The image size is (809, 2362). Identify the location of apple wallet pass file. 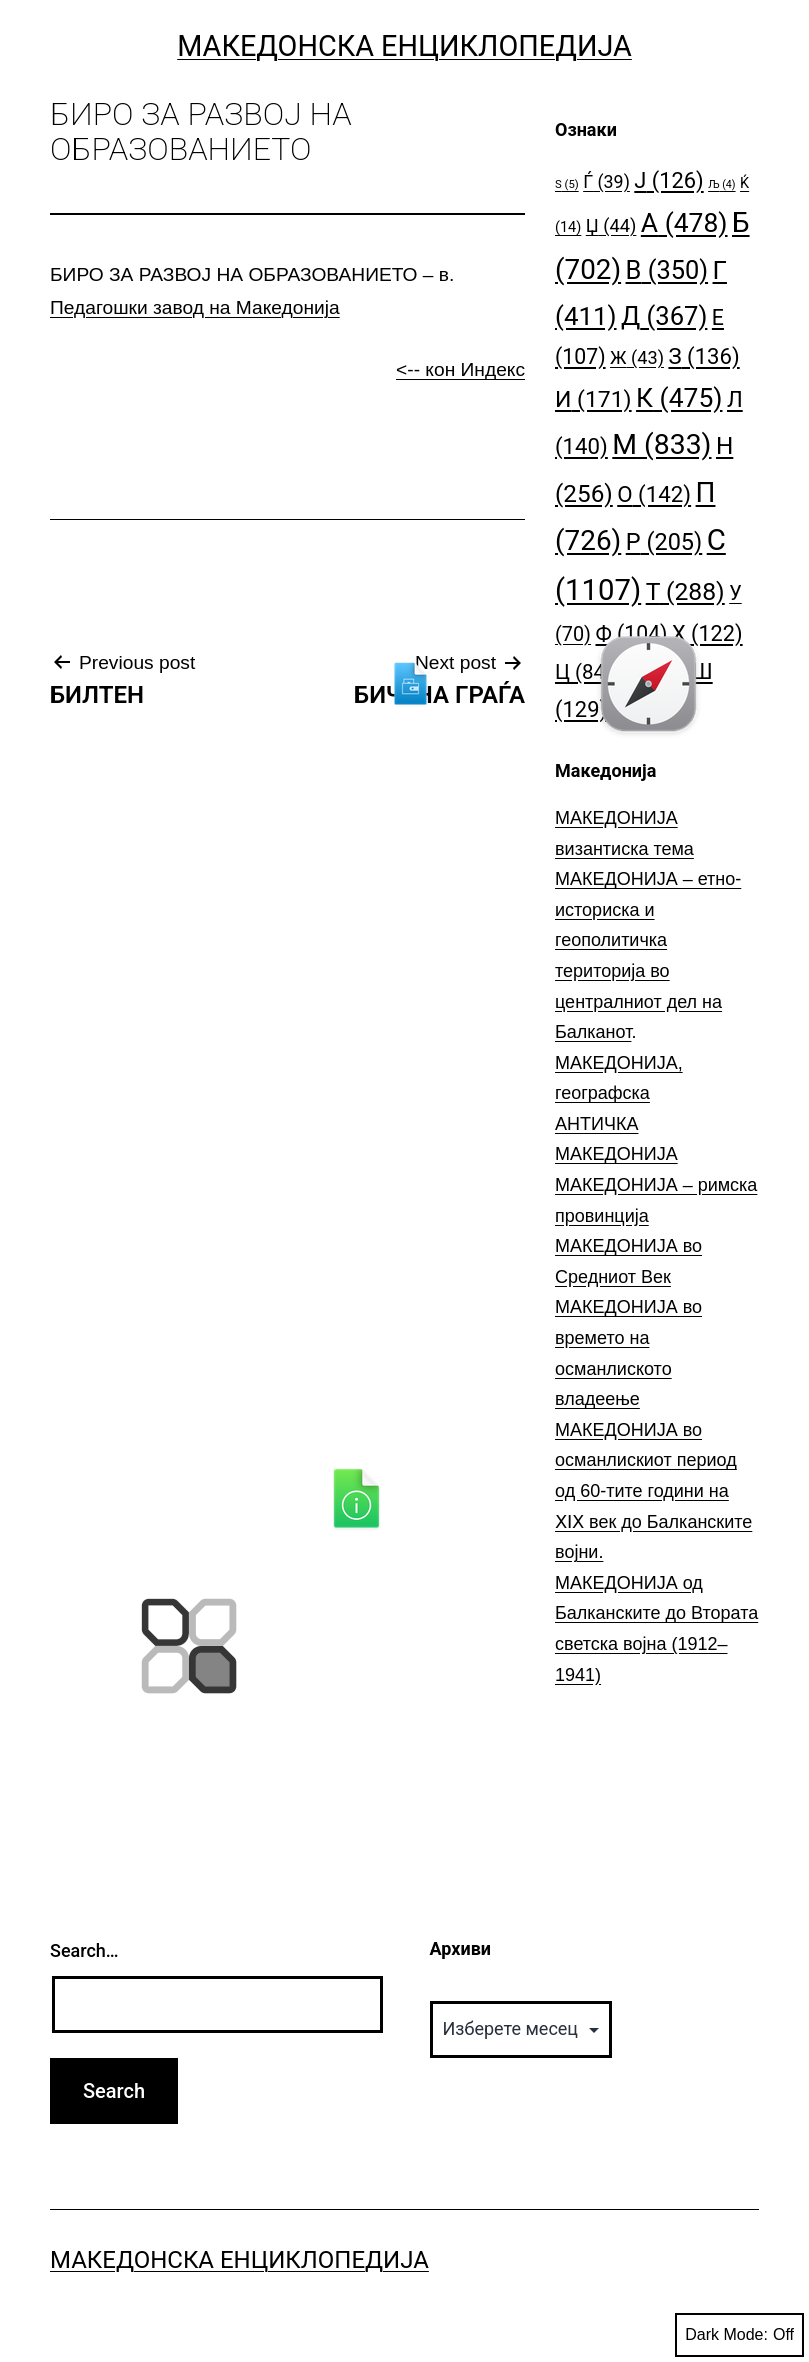
(410, 684).